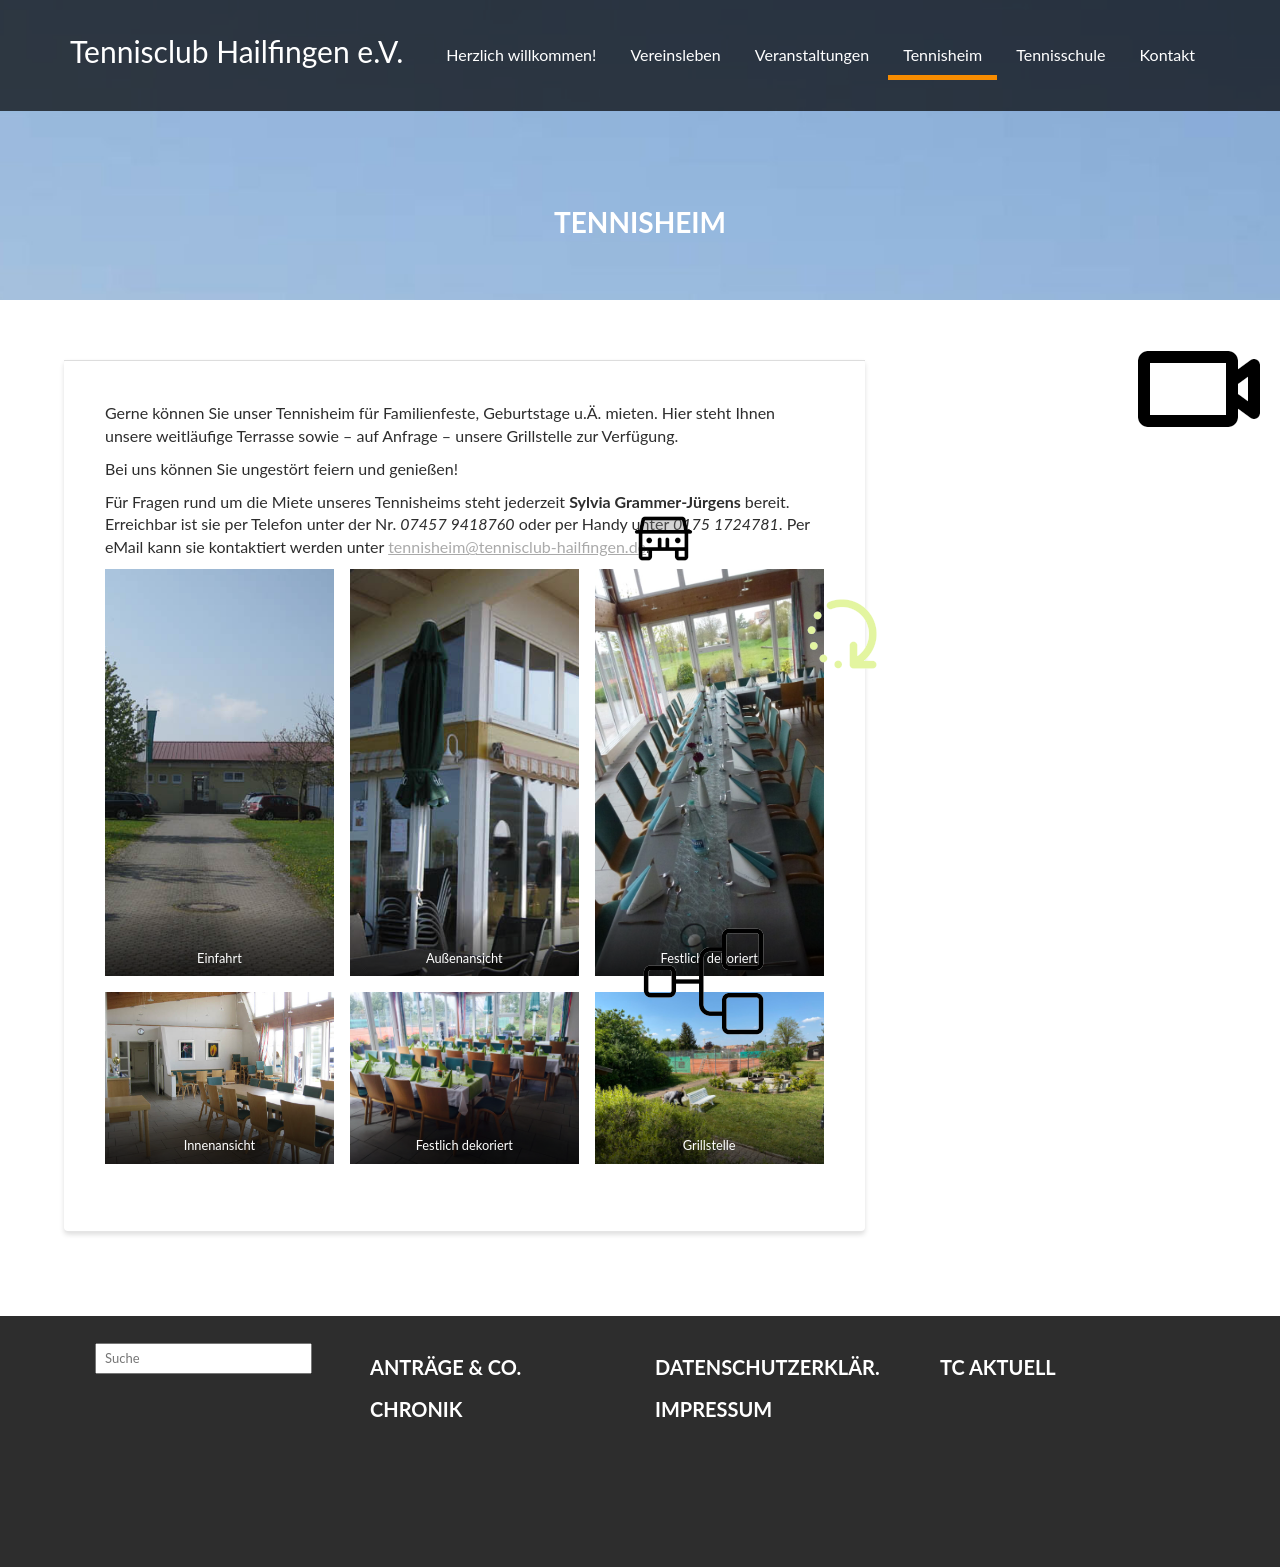 Image resolution: width=1280 pixels, height=1567 pixels. I want to click on select off-road or adventure vehicle type, so click(663, 539).